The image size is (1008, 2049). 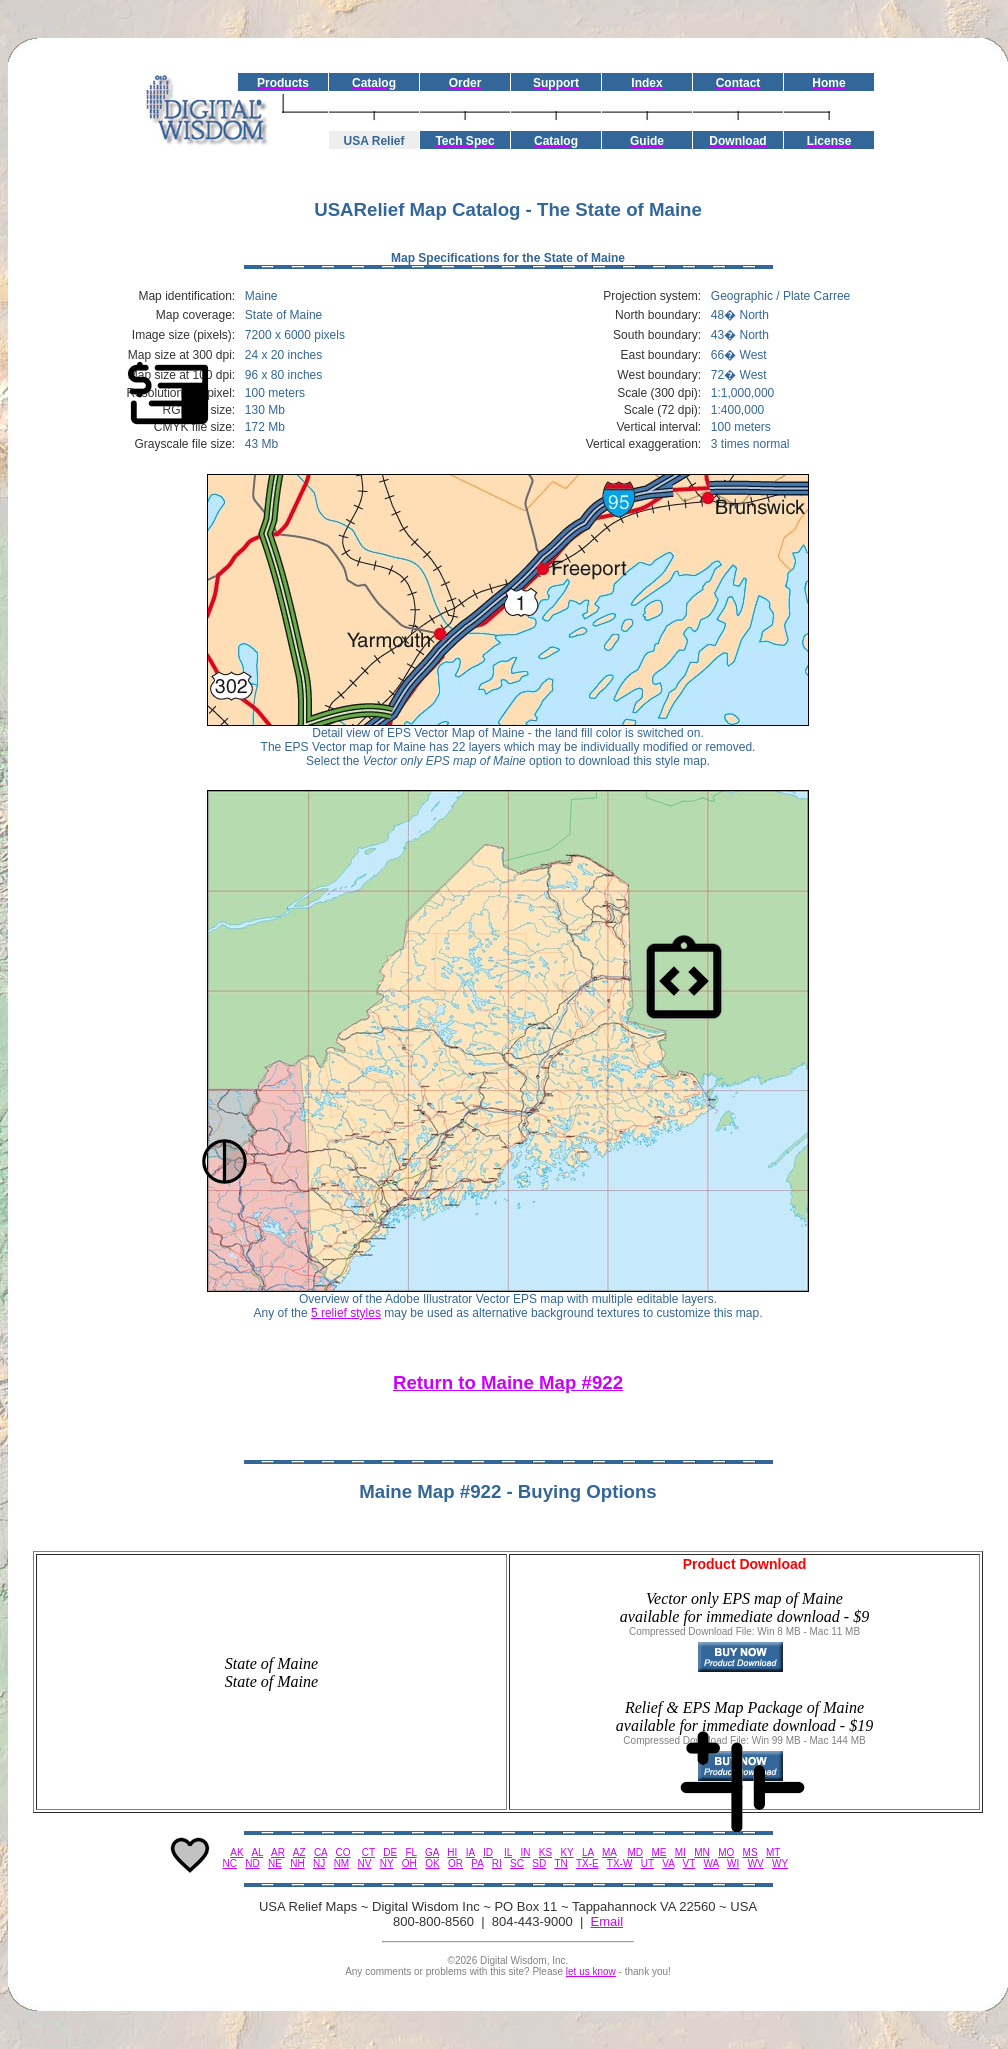 I want to click on add to favorites, so click(x=190, y=1855).